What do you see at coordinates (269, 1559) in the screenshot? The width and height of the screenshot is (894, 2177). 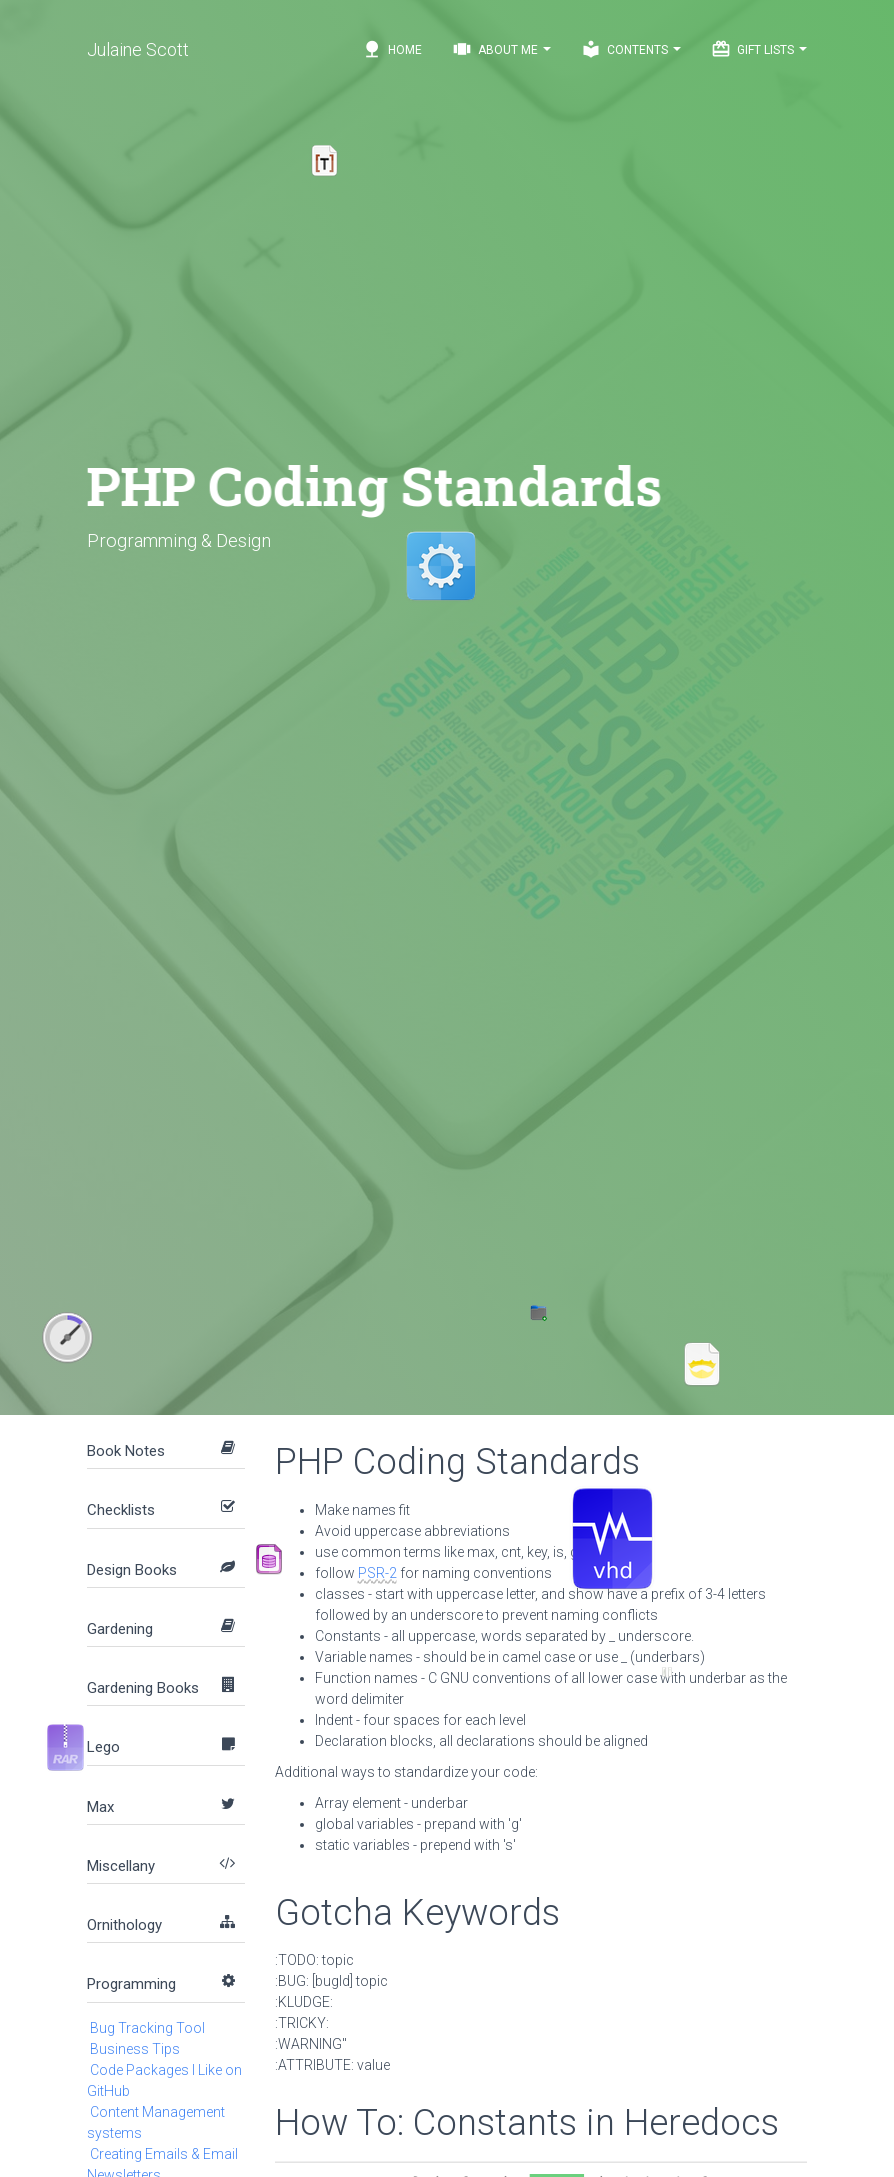 I see `libreoffice base database file` at bounding box center [269, 1559].